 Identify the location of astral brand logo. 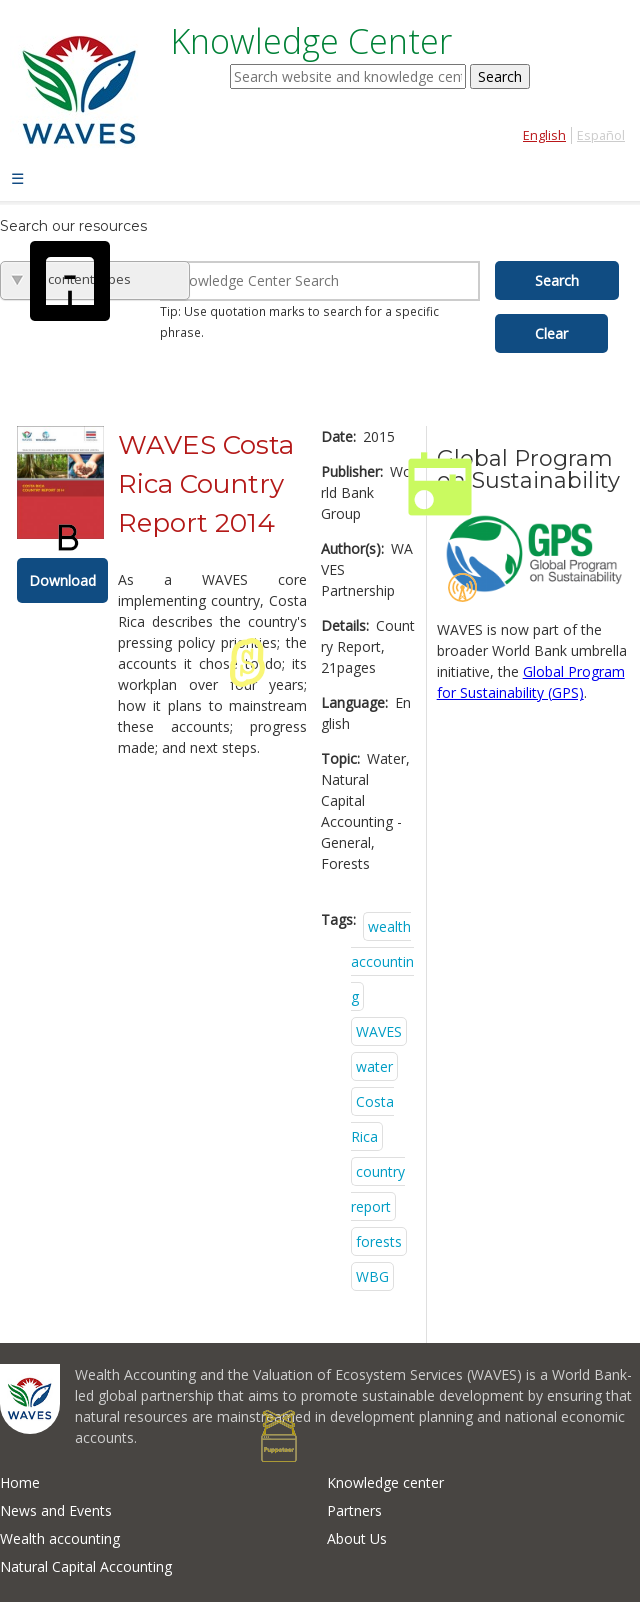
(70, 281).